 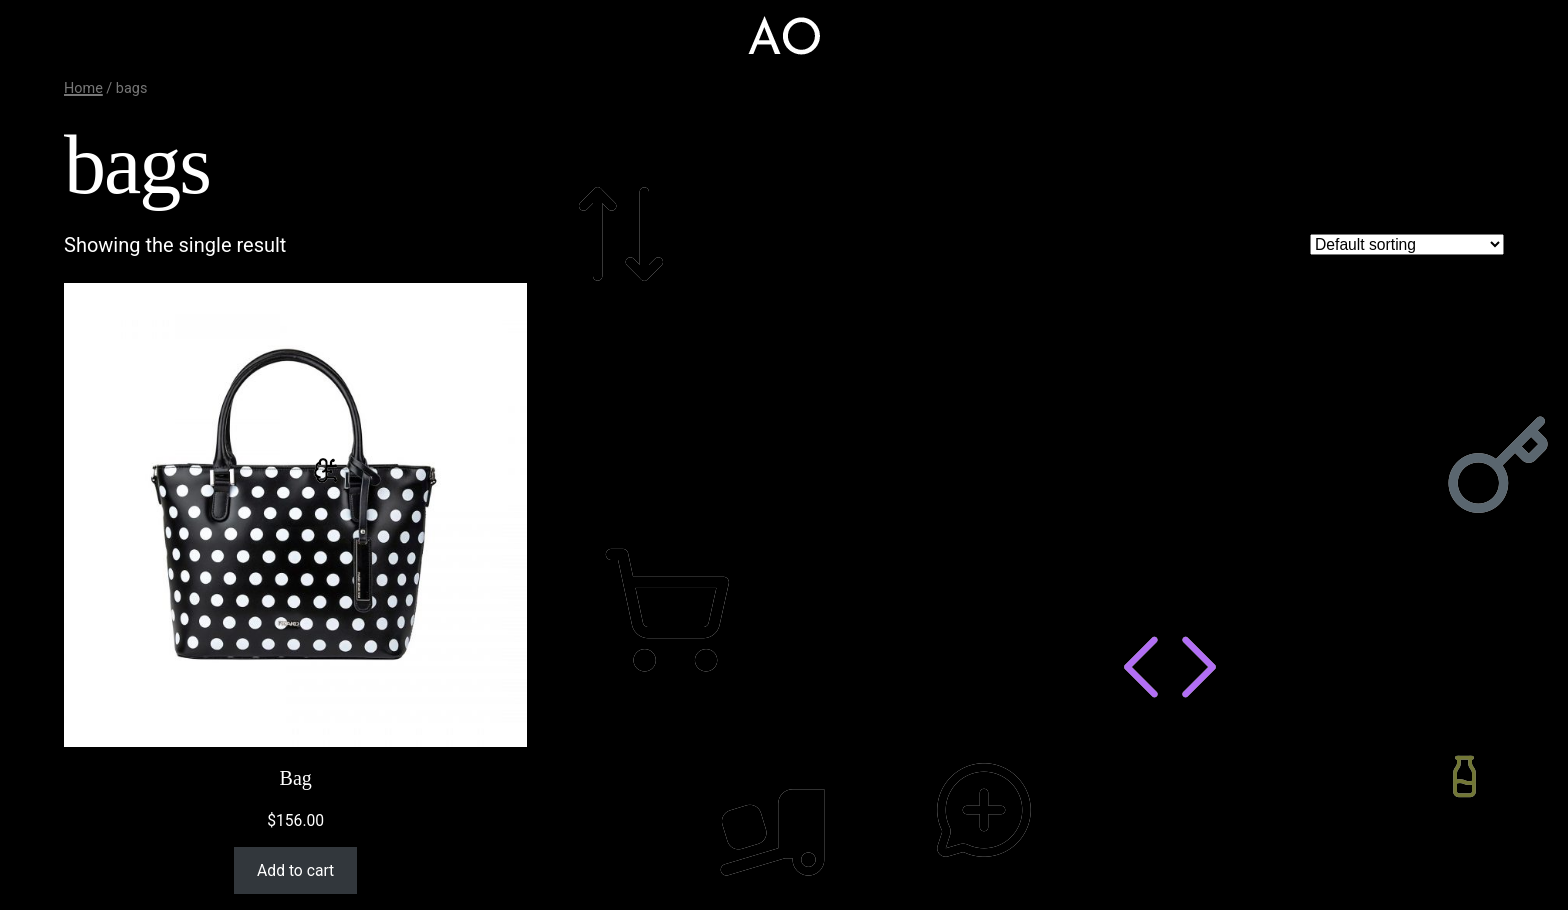 What do you see at coordinates (1499, 467) in the screenshot?
I see `access security or password settings` at bounding box center [1499, 467].